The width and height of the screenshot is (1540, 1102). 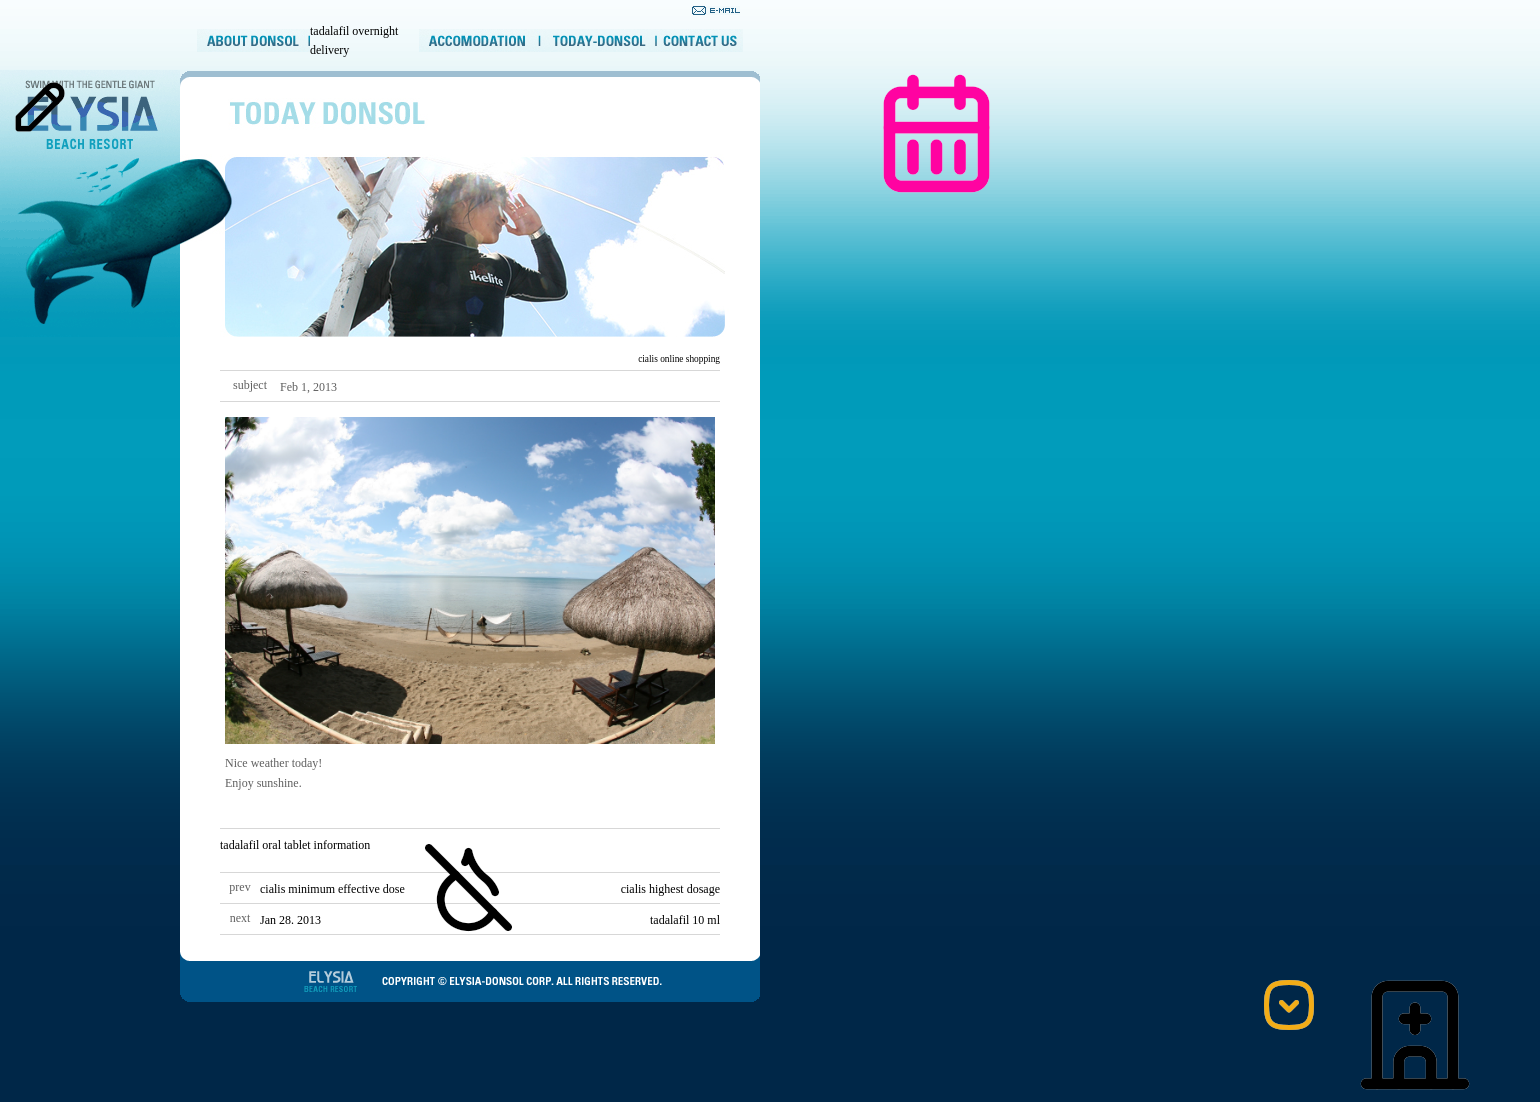 What do you see at coordinates (468, 887) in the screenshot?
I see `disable water or liquid detection` at bounding box center [468, 887].